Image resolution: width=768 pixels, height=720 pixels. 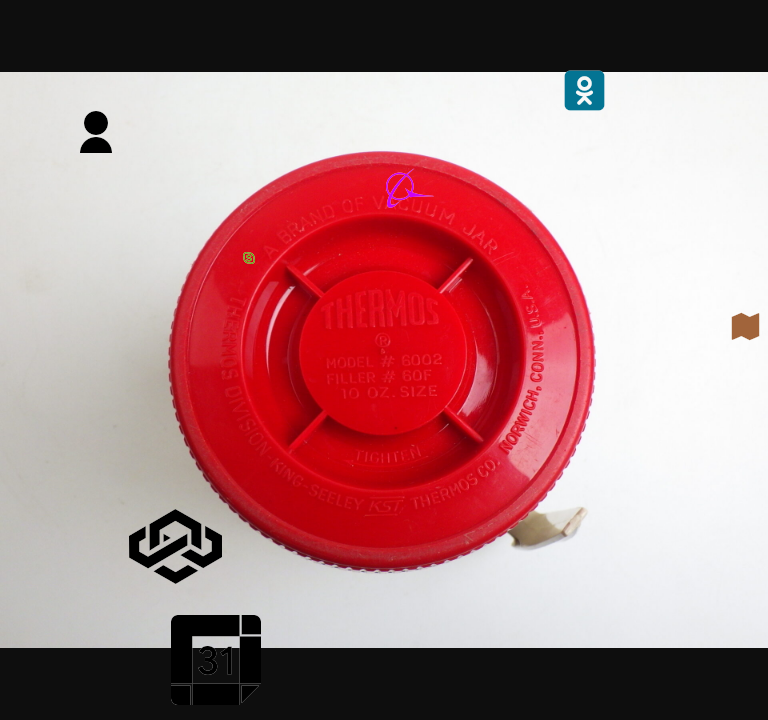 What do you see at coordinates (216, 660) in the screenshot?
I see `open google calendar` at bounding box center [216, 660].